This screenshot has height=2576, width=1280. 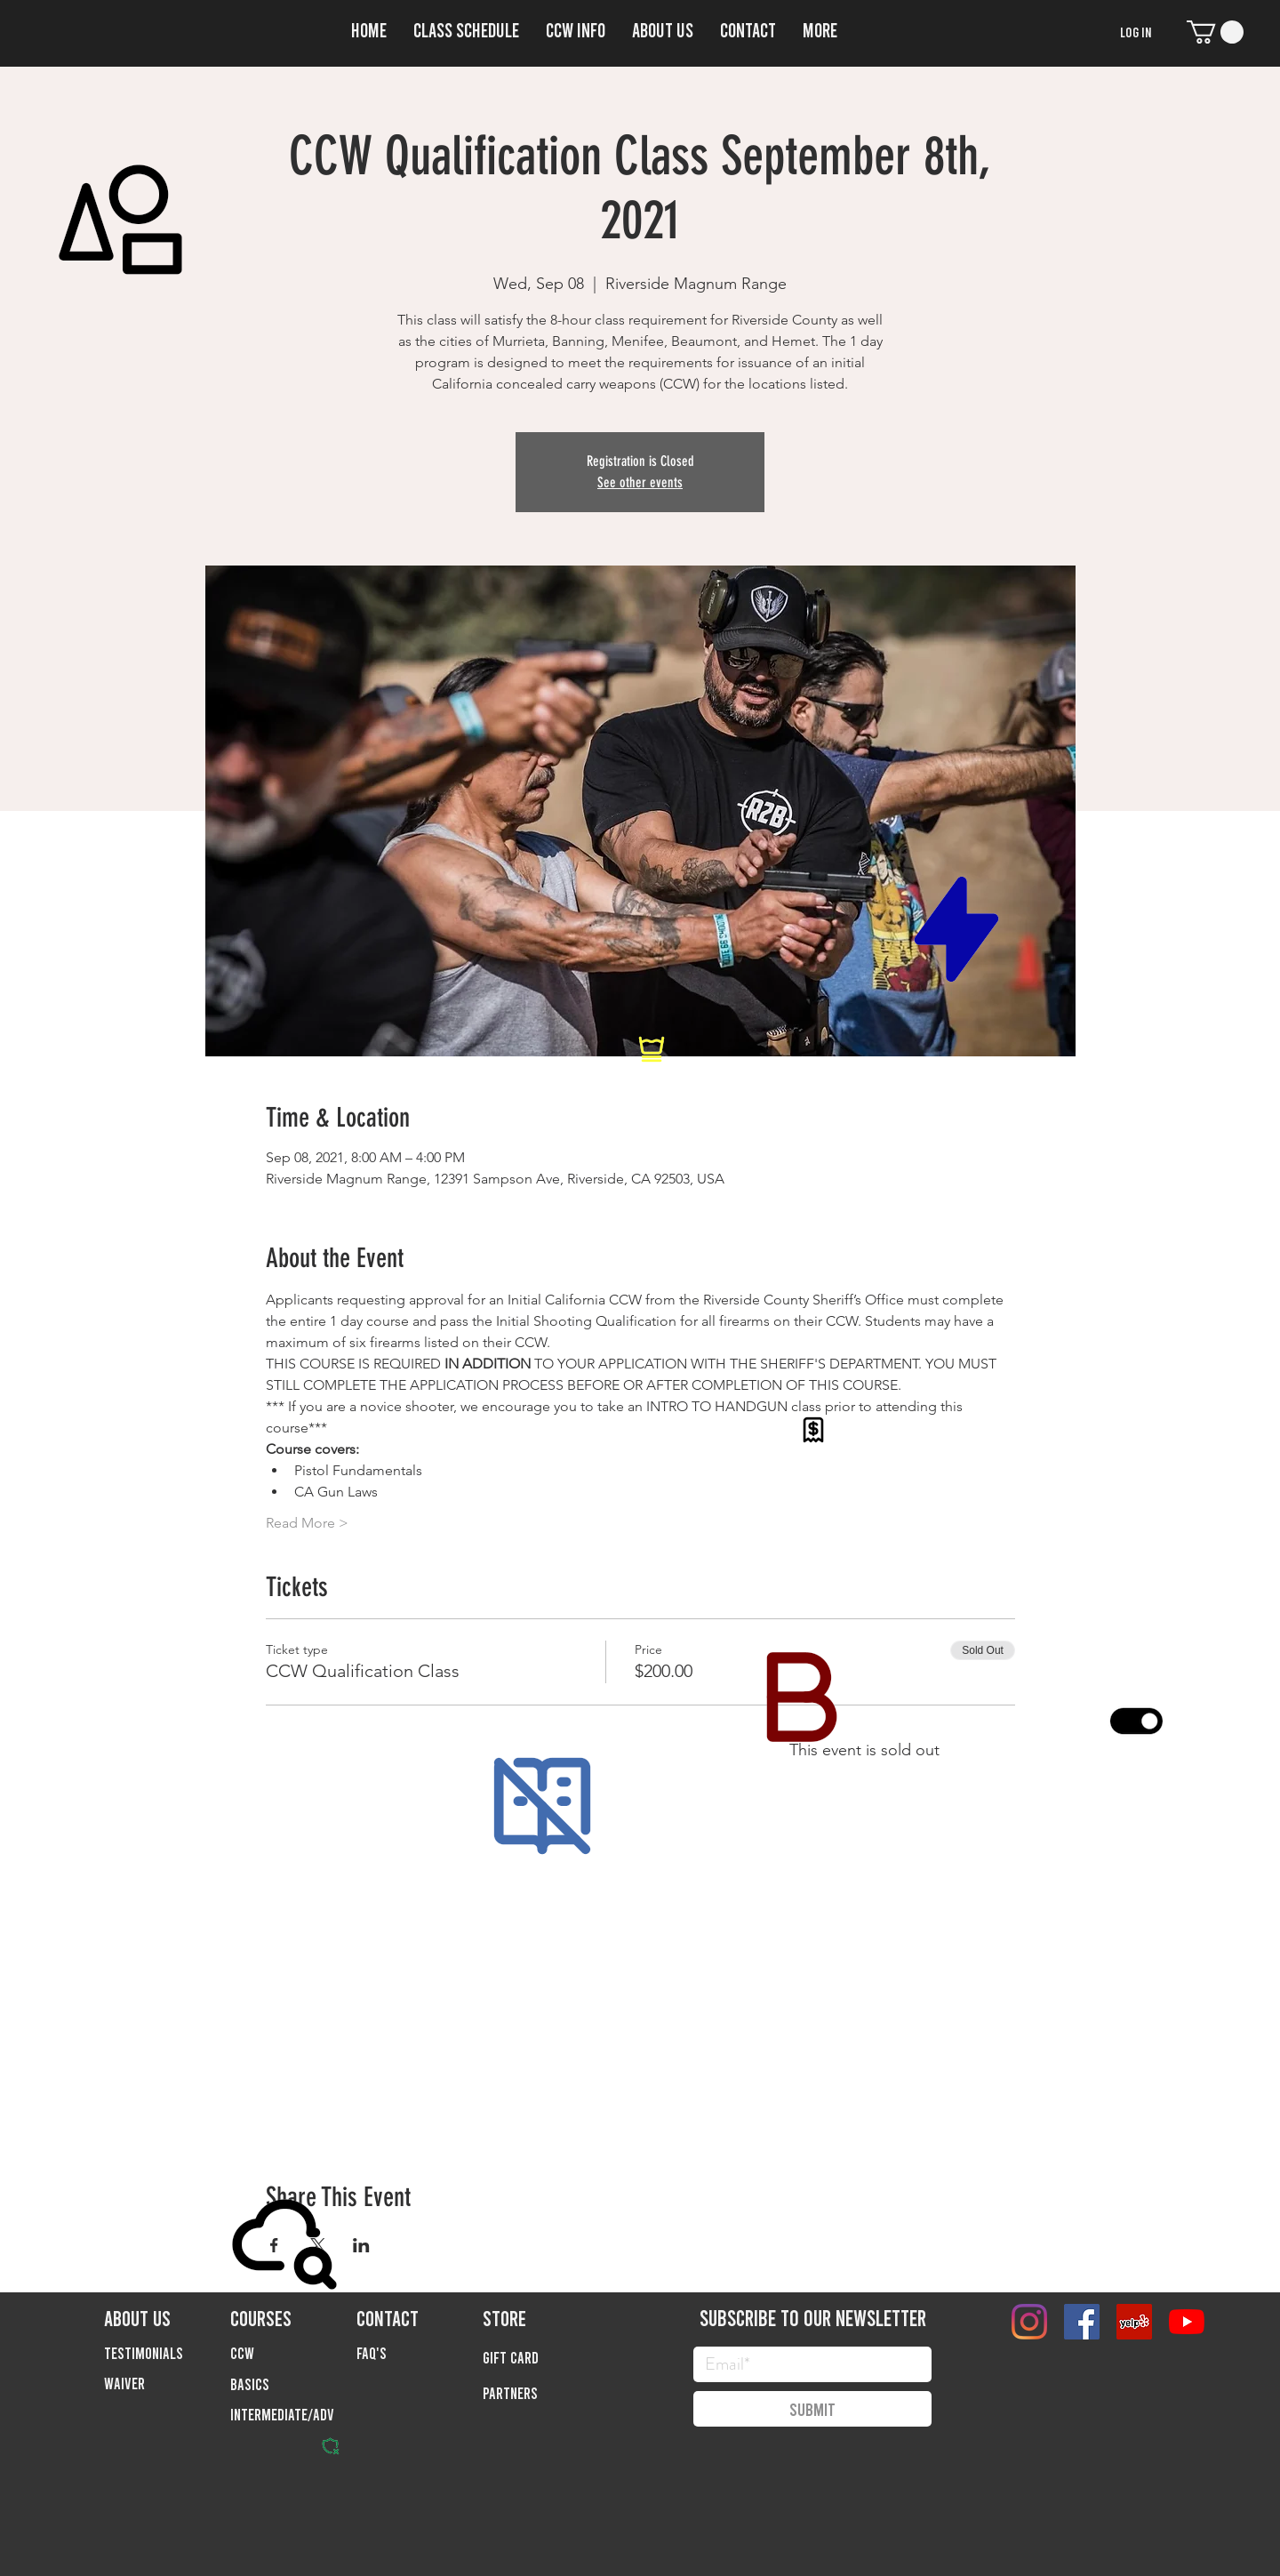 What do you see at coordinates (652, 1049) in the screenshot?
I see `gentle wash cycle setting` at bounding box center [652, 1049].